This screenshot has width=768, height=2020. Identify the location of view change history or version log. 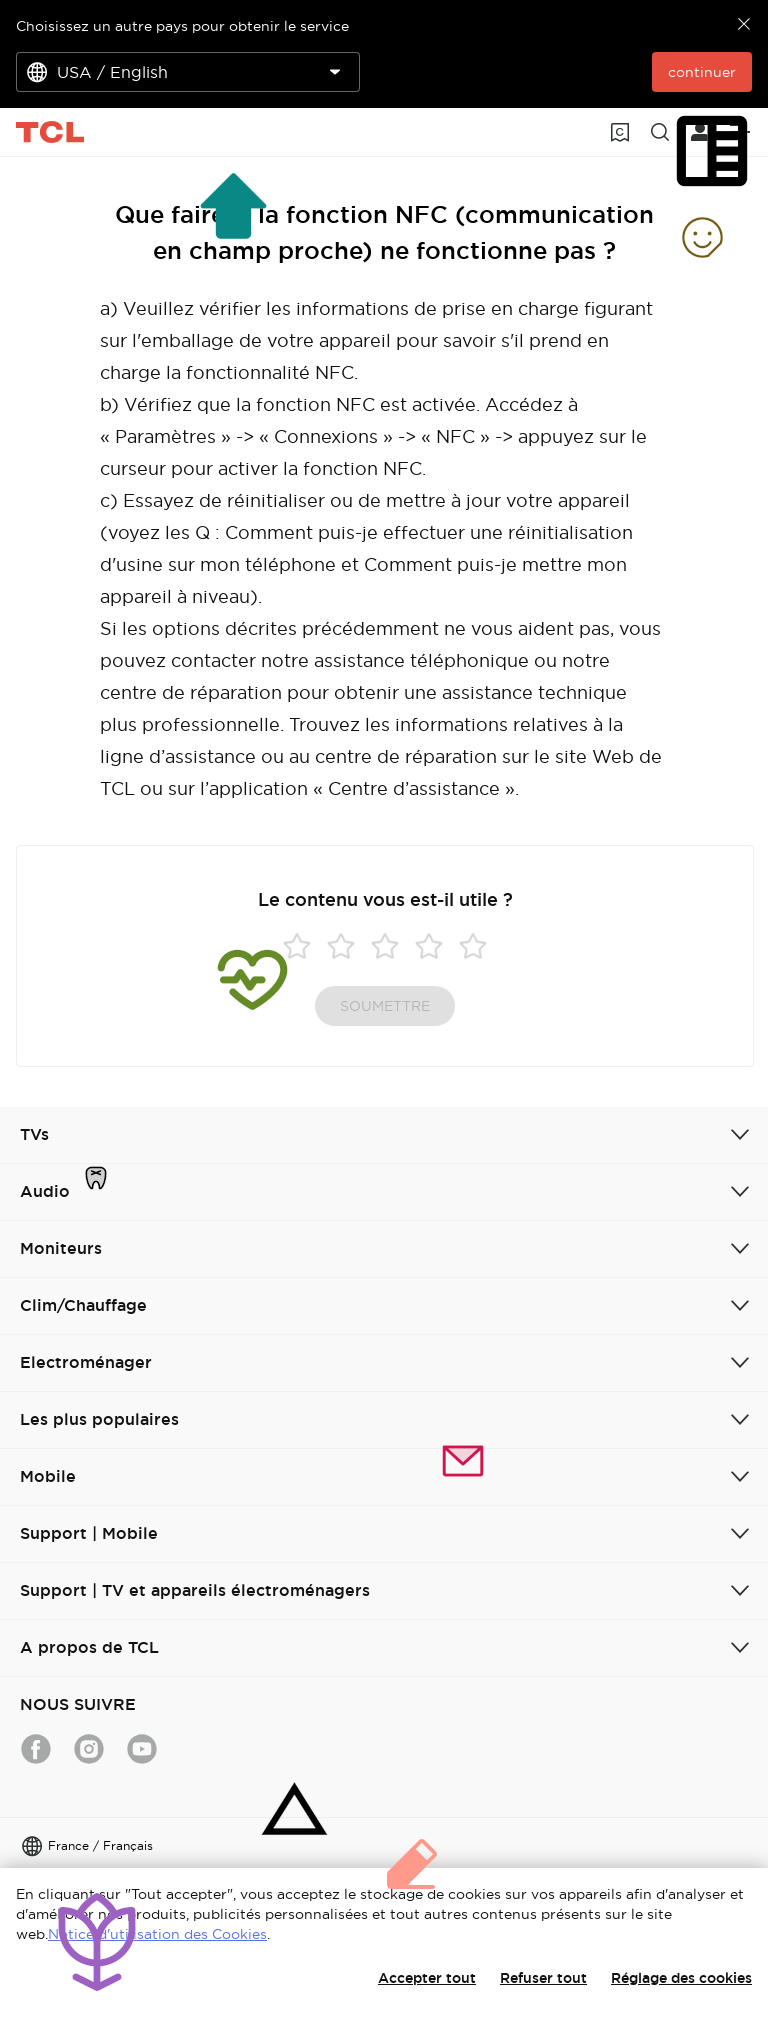
(294, 1808).